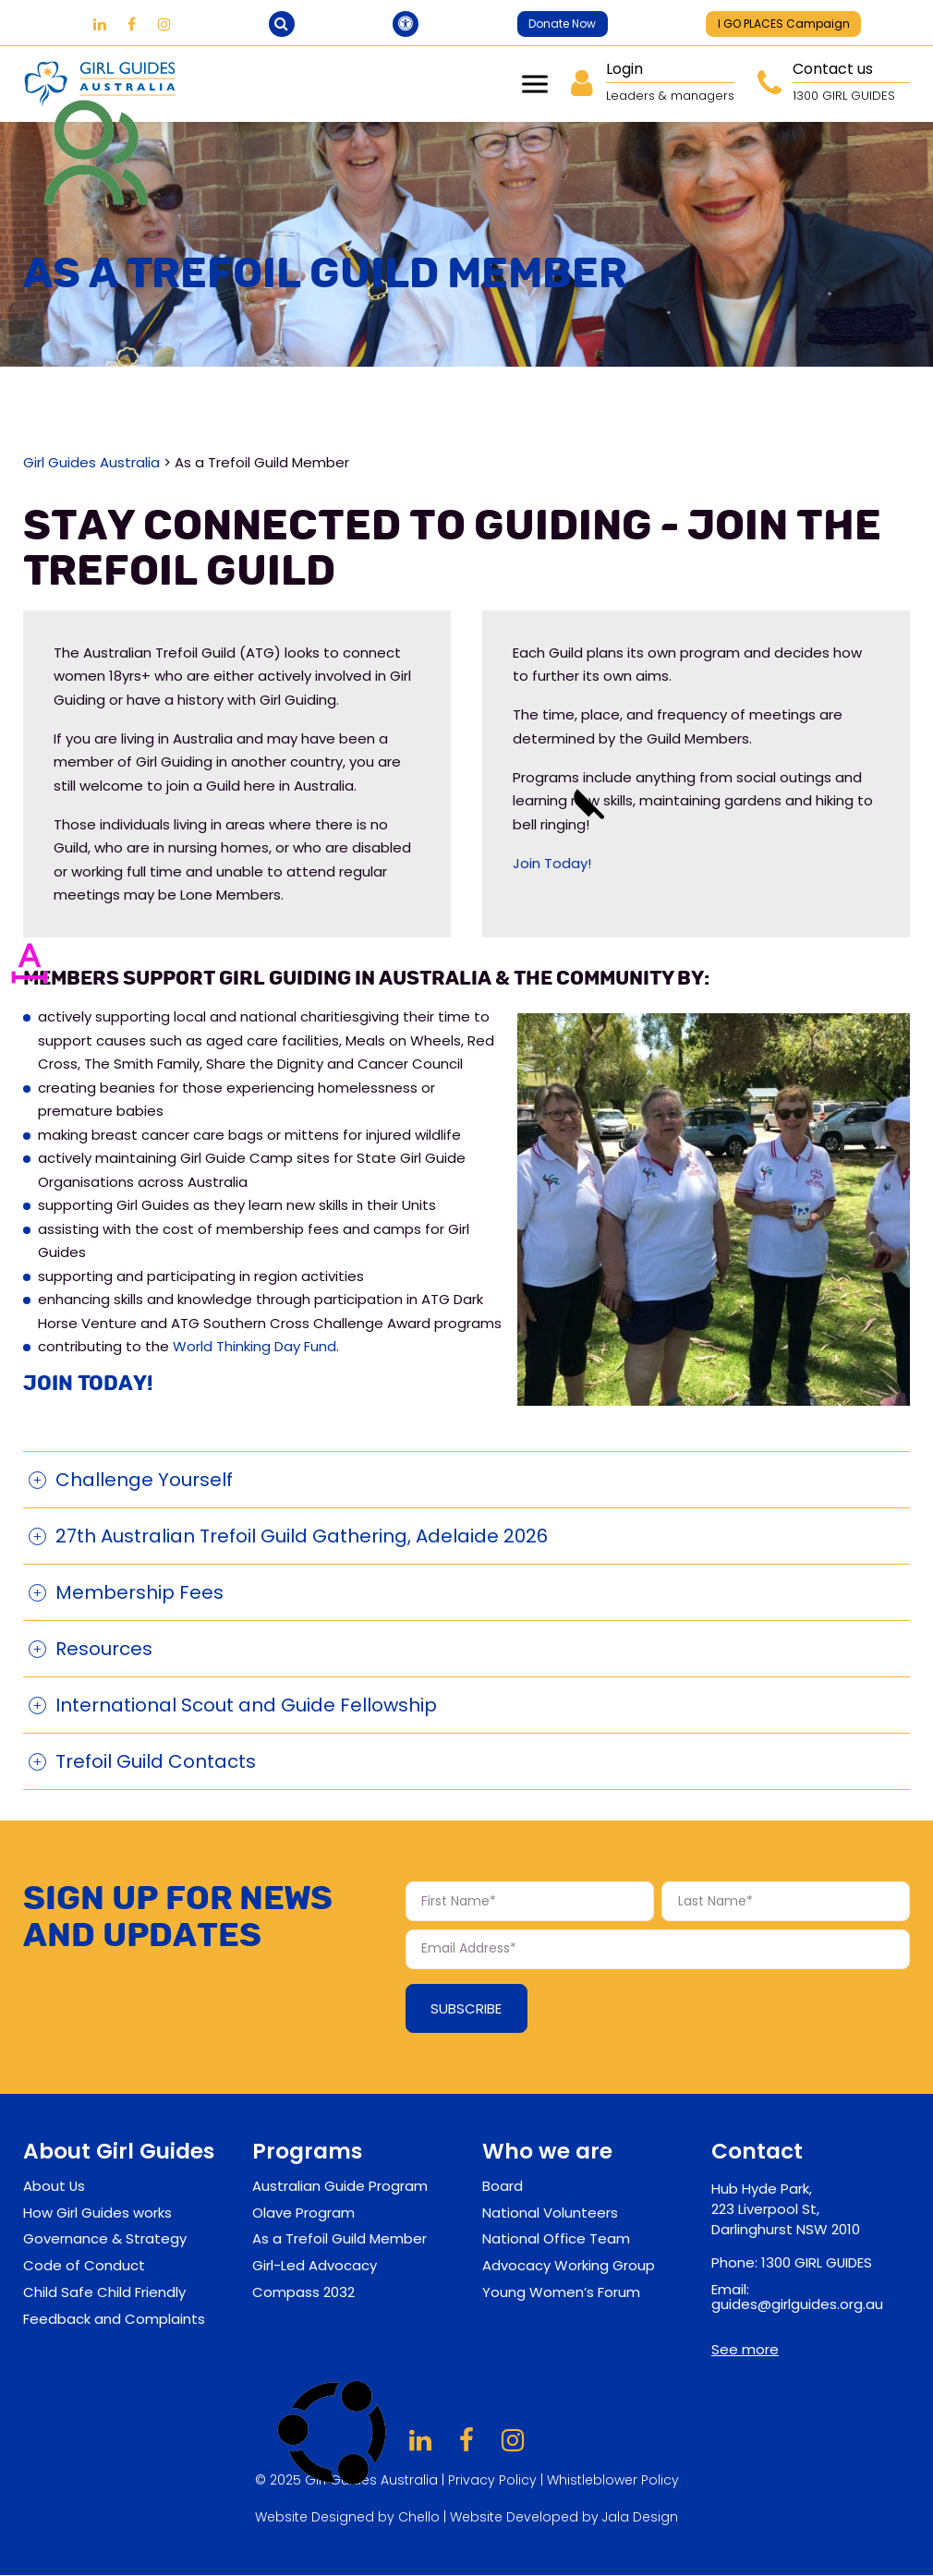  I want to click on ubuntu operating system logo, so click(335, 2433).